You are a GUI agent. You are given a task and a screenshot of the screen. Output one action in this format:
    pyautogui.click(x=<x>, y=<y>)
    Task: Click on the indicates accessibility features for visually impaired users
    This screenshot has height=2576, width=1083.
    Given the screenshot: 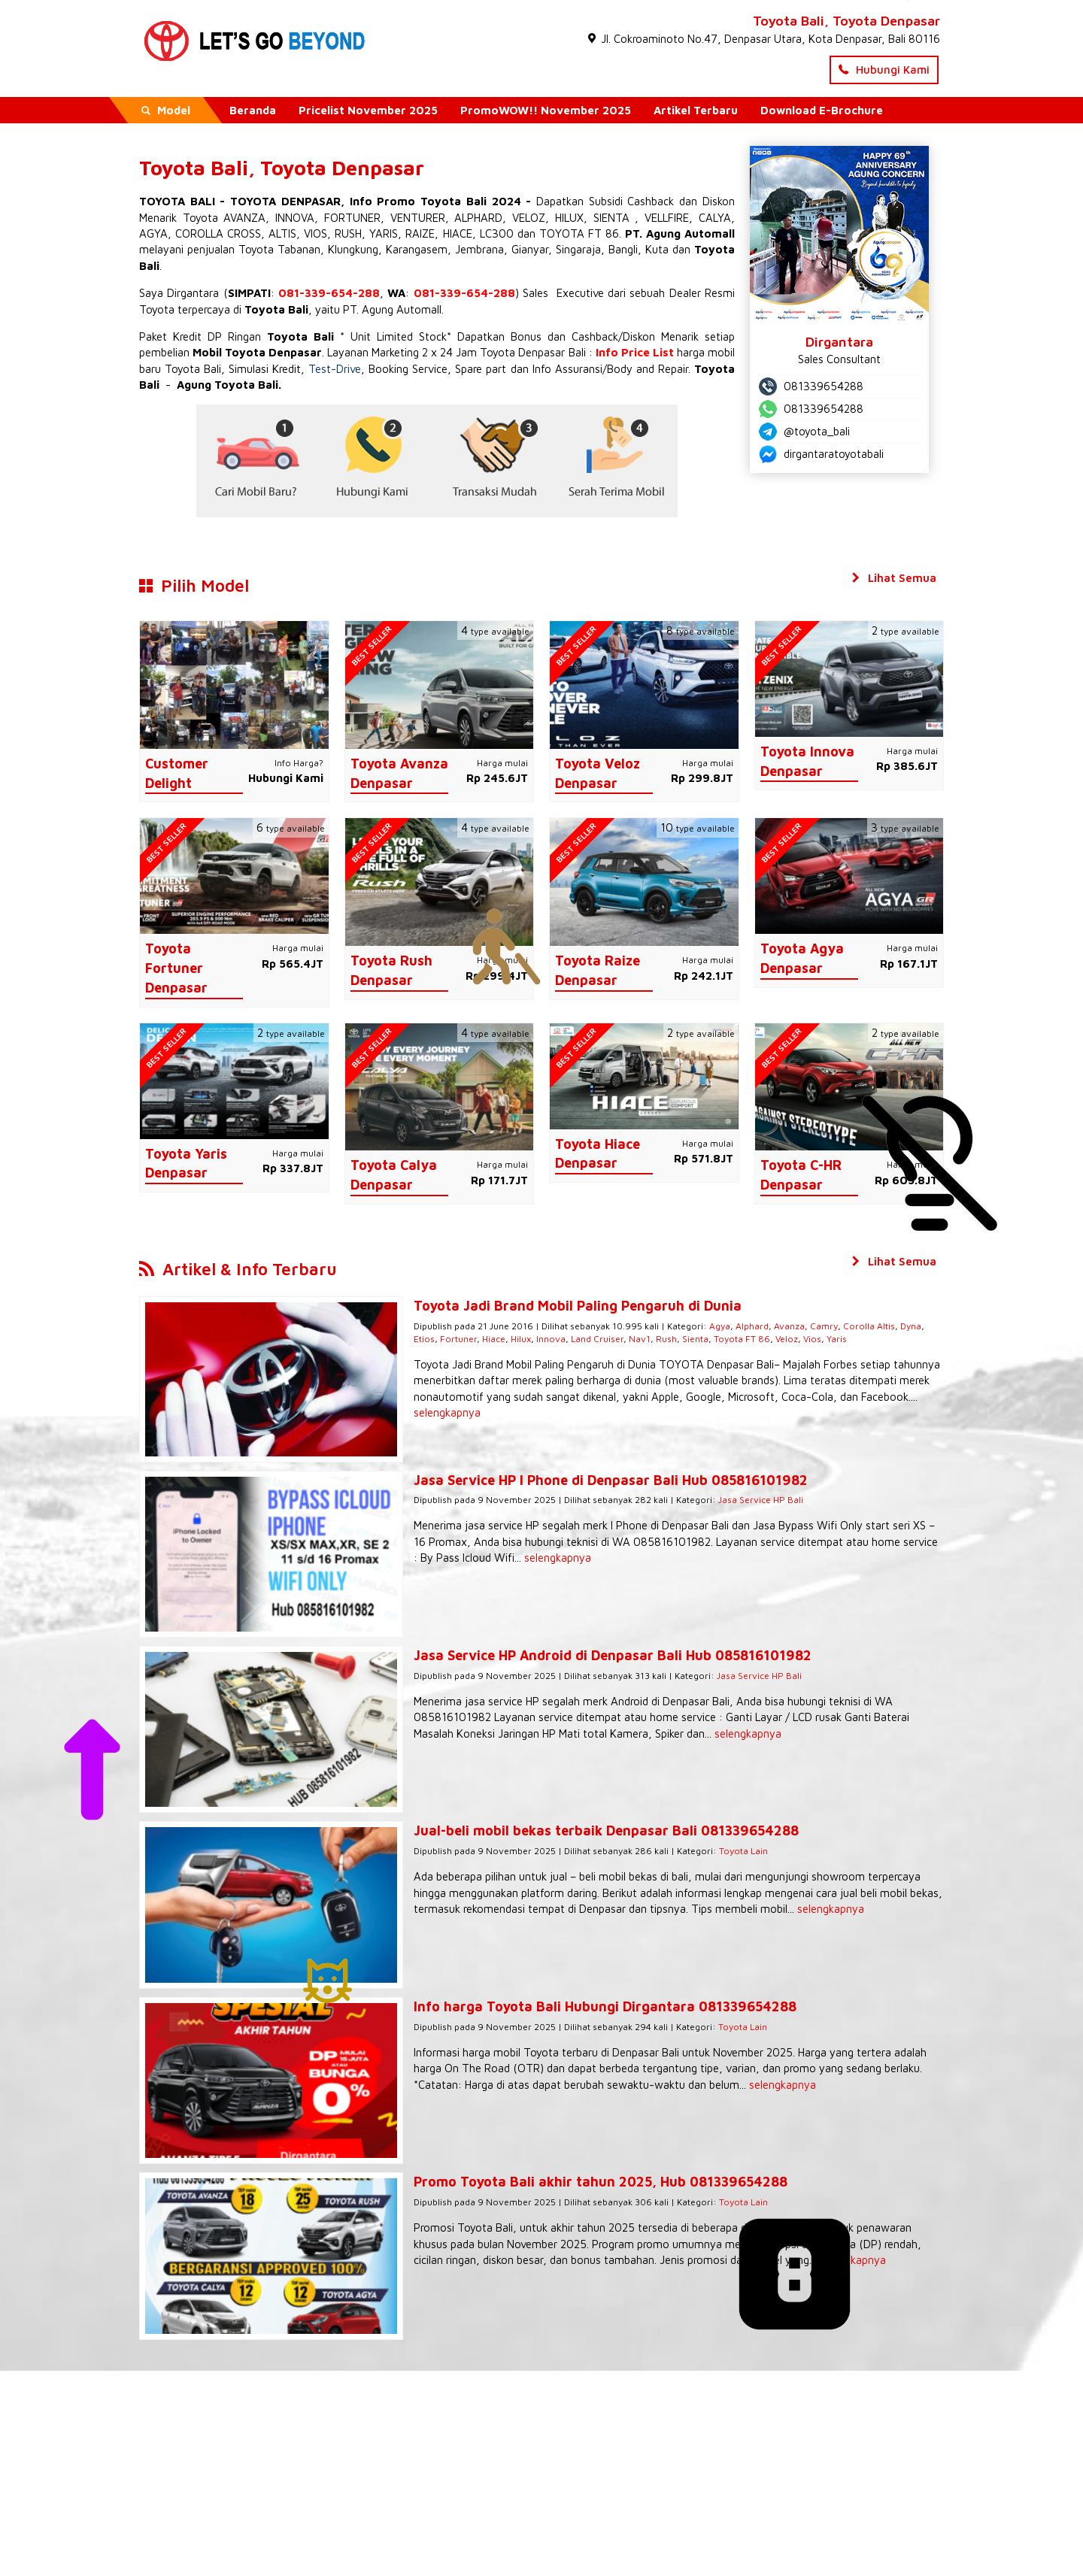 What is the action you would take?
    pyautogui.click(x=502, y=947)
    